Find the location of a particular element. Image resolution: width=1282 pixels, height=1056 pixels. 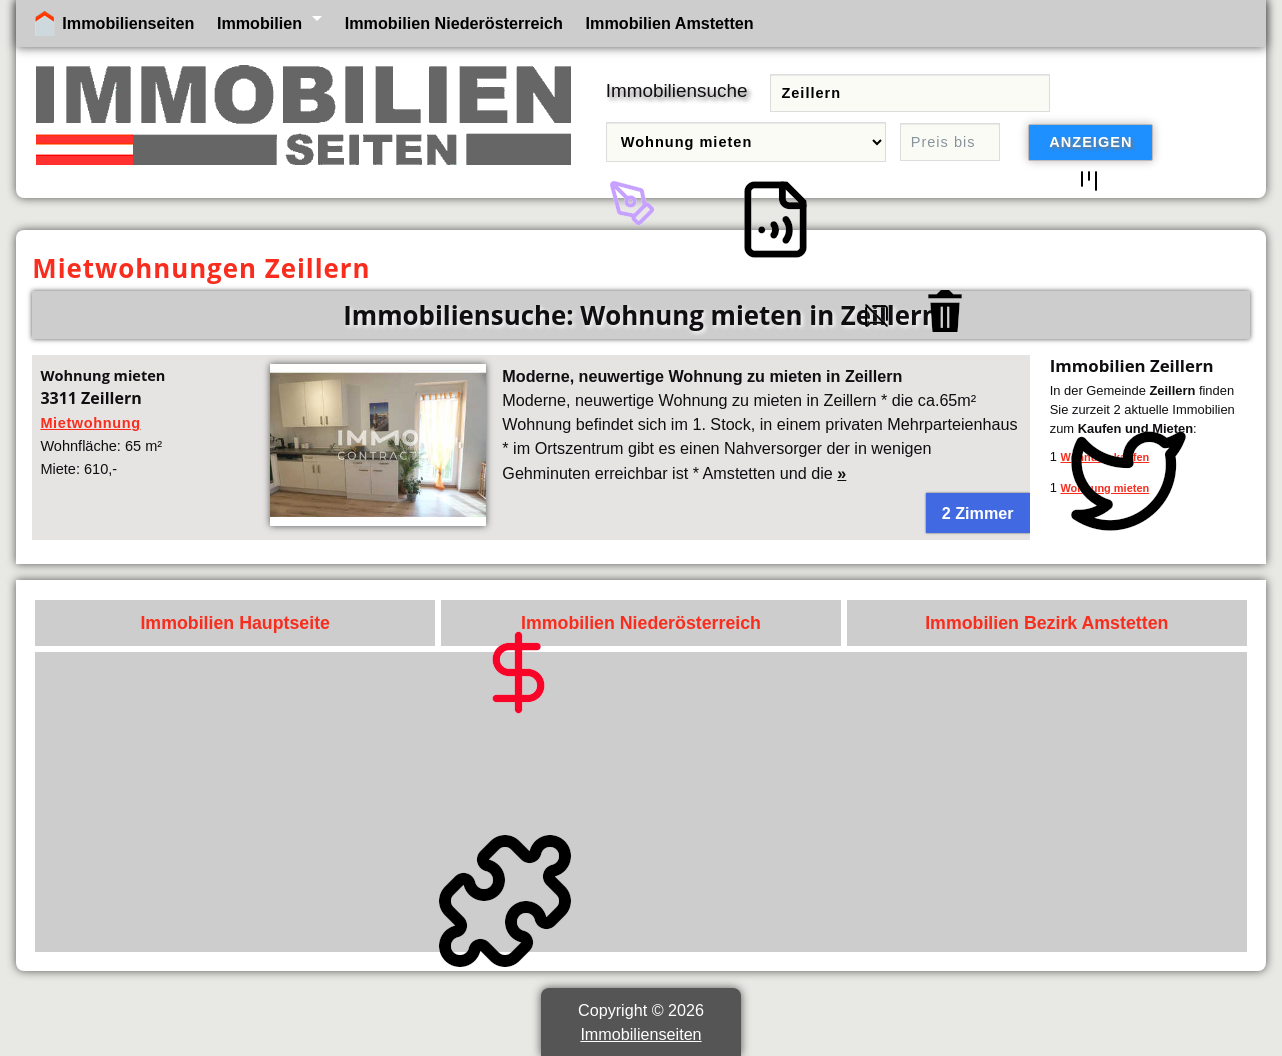

open audio file is located at coordinates (775, 219).